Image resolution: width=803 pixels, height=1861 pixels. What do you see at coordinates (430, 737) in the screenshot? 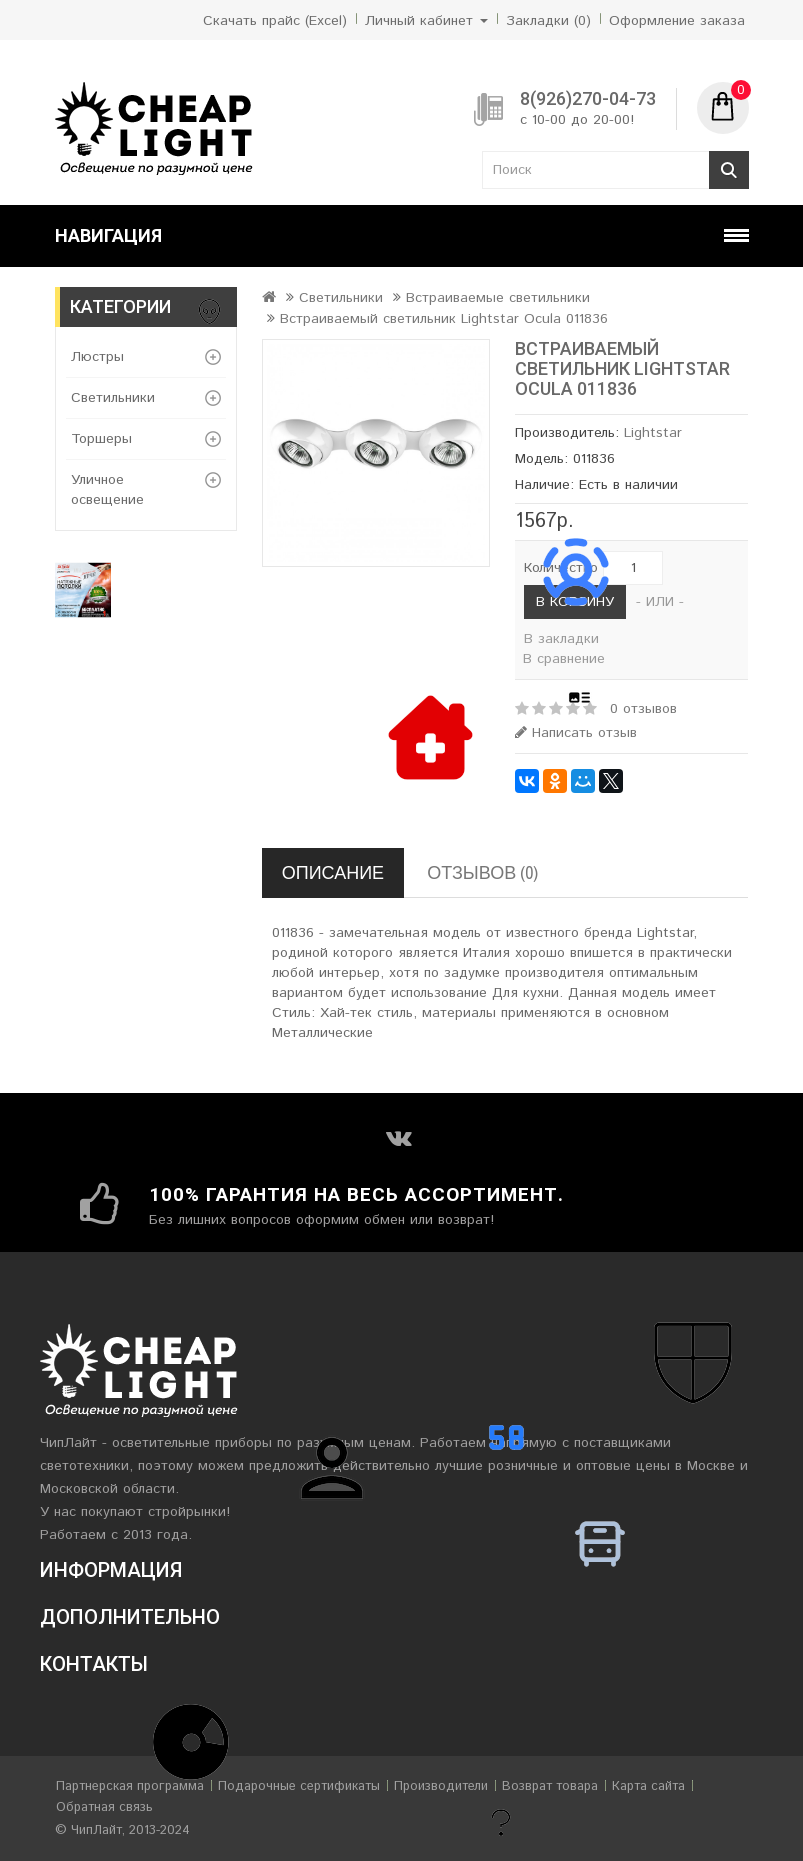
I see `access medical or healthcare services` at bounding box center [430, 737].